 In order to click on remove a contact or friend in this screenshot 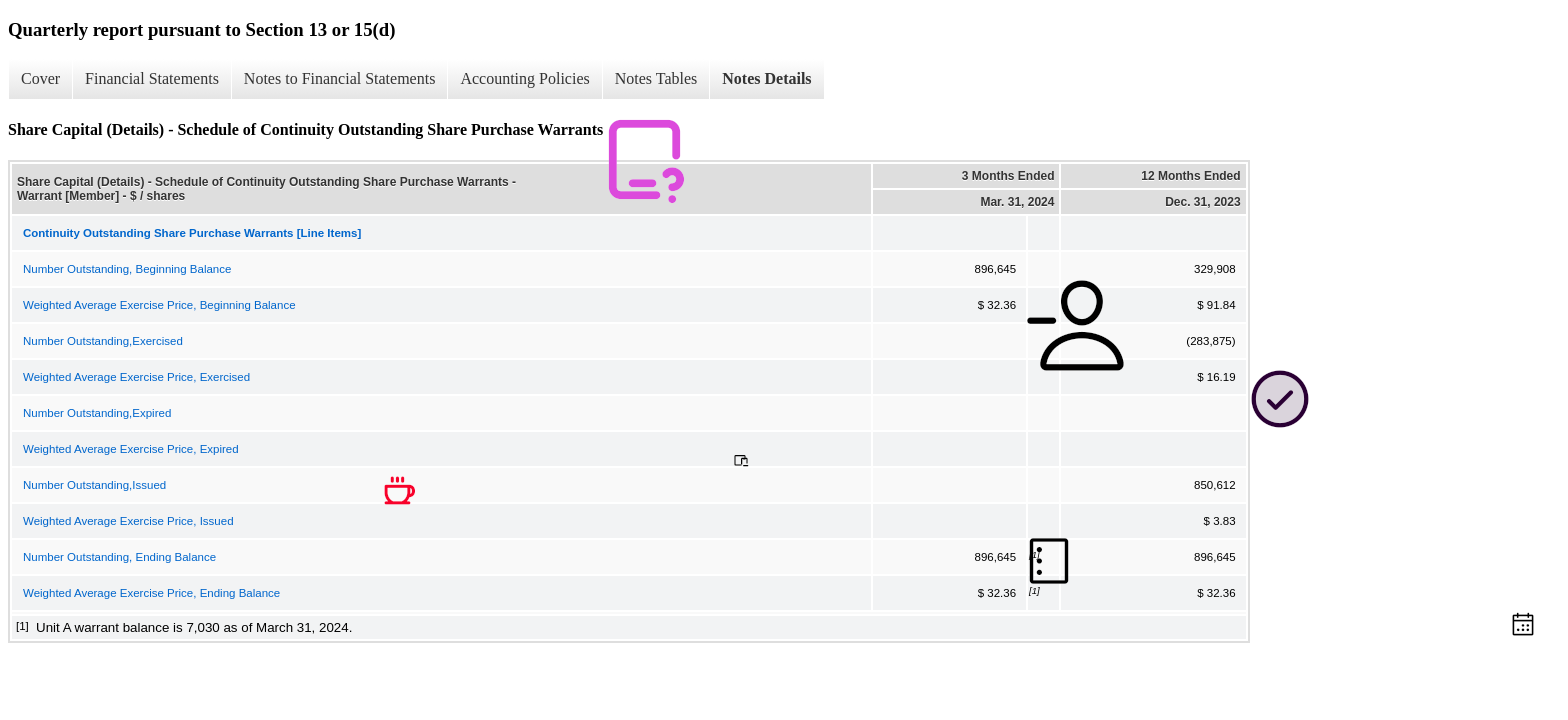, I will do `click(1075, 325)`.